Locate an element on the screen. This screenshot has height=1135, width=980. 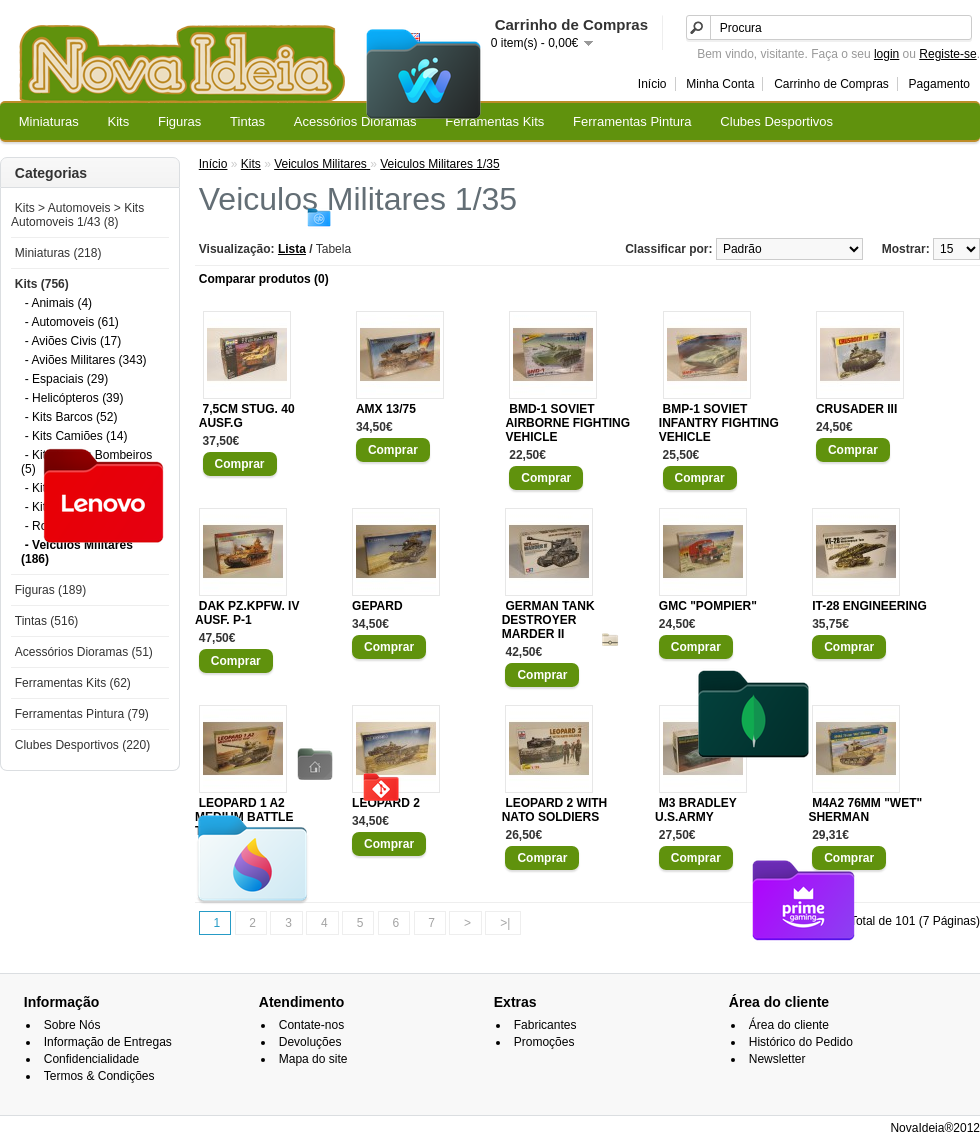
open folder containing Lenovo files or applications is located at coordinates (103, 499).